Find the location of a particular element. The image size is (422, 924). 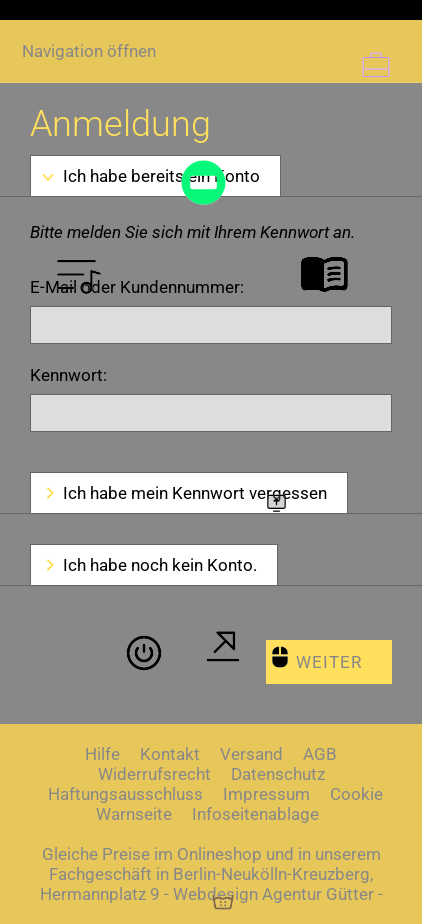

open menu or documentation is located at coordinates (324, 272).